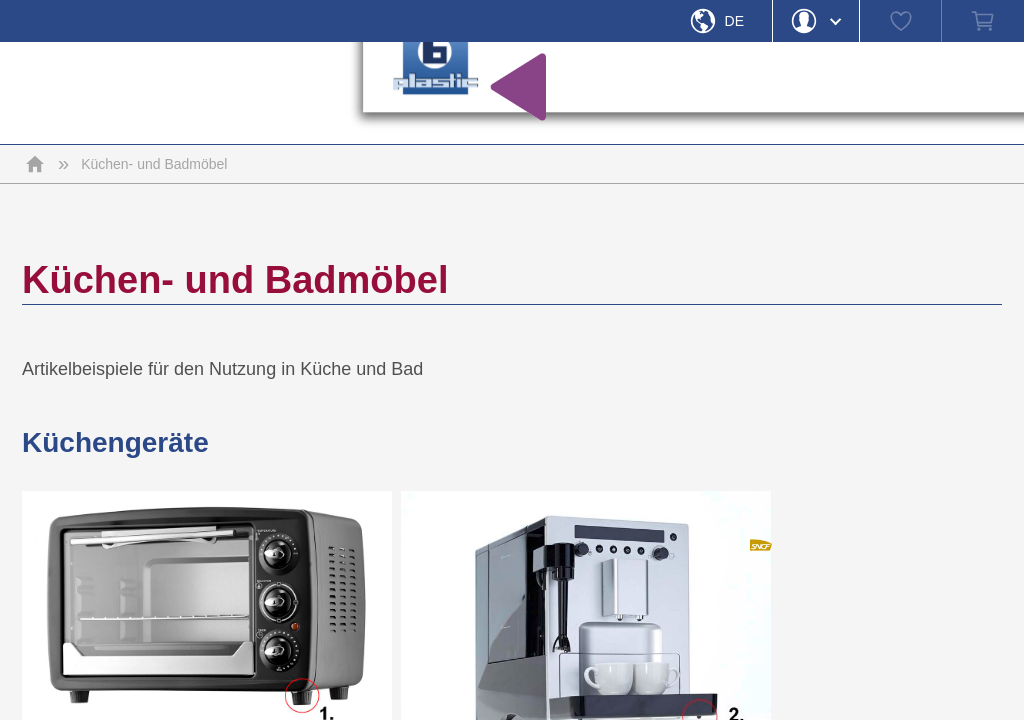  What do you see at coordinates (524, 87) in the screenshot?
I see `play media in reverse` at bounding box center [524, 87].